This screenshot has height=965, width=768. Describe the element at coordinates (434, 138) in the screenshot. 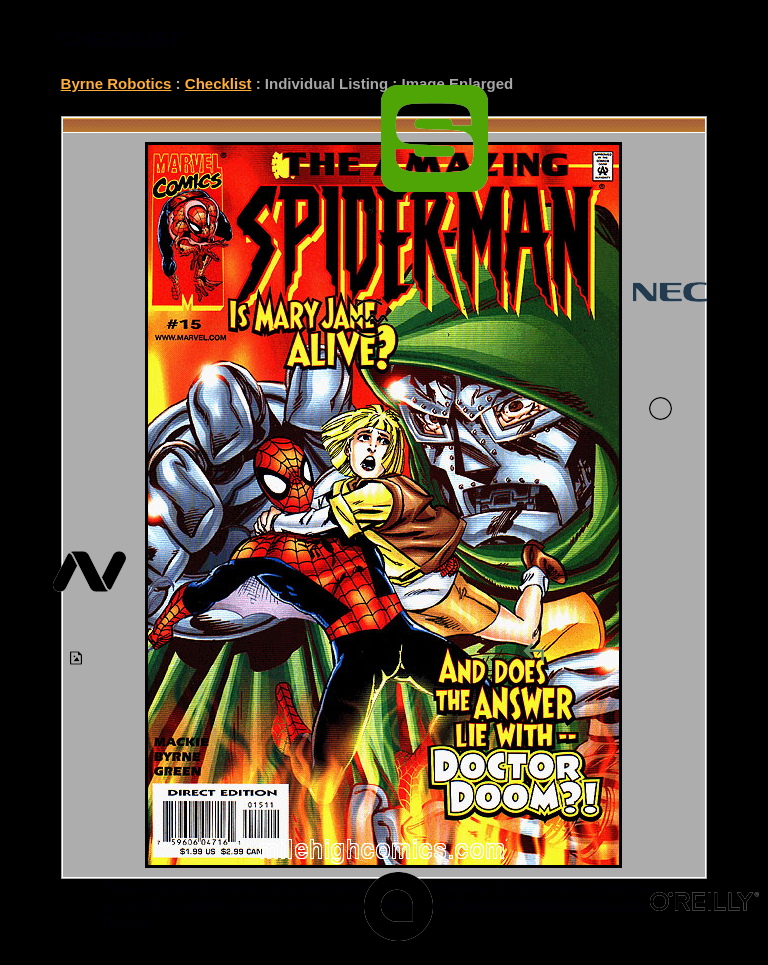

I see `open the Simkl app` at that location.